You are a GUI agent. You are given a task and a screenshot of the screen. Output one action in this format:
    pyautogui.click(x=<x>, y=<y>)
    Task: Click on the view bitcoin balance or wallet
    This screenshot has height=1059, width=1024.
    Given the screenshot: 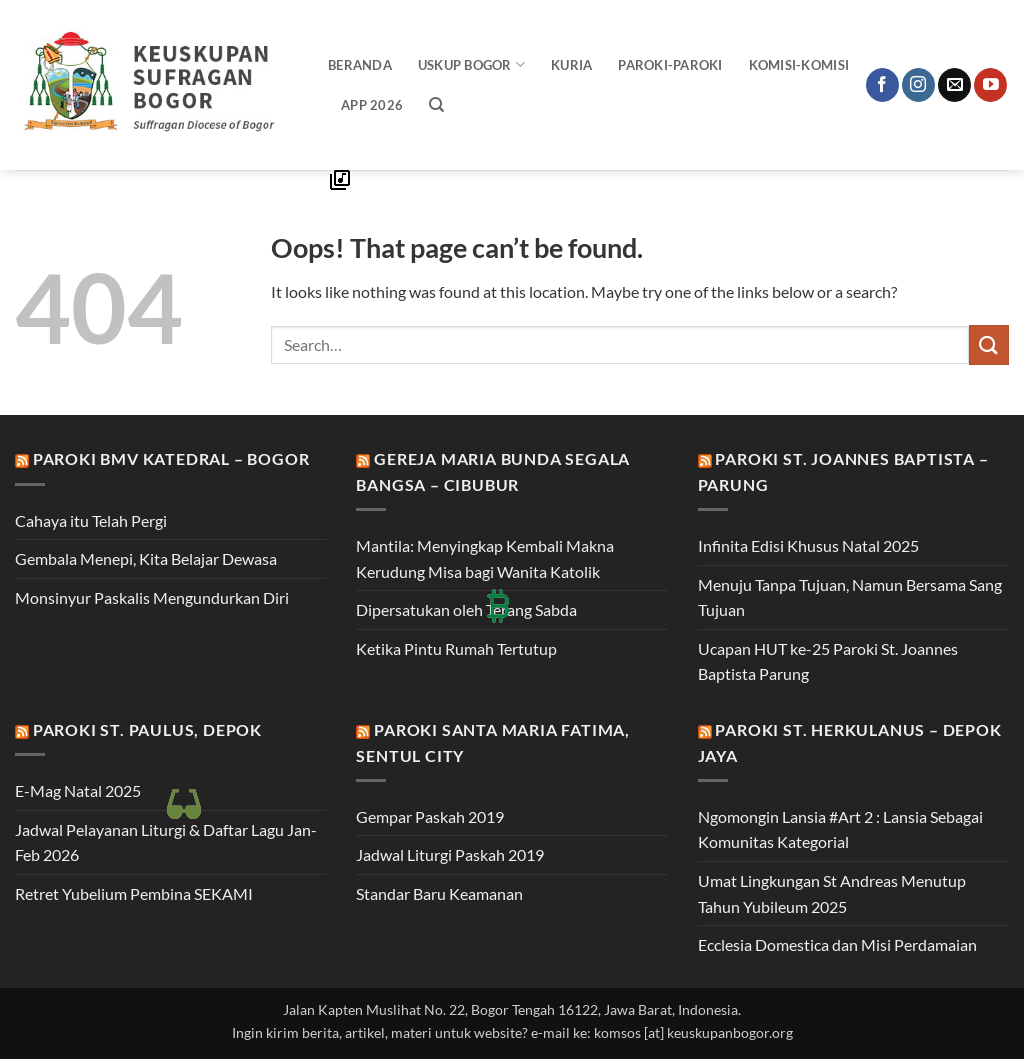 What is the action you would take?
    pyautogui.click(x=499, y=606)
    